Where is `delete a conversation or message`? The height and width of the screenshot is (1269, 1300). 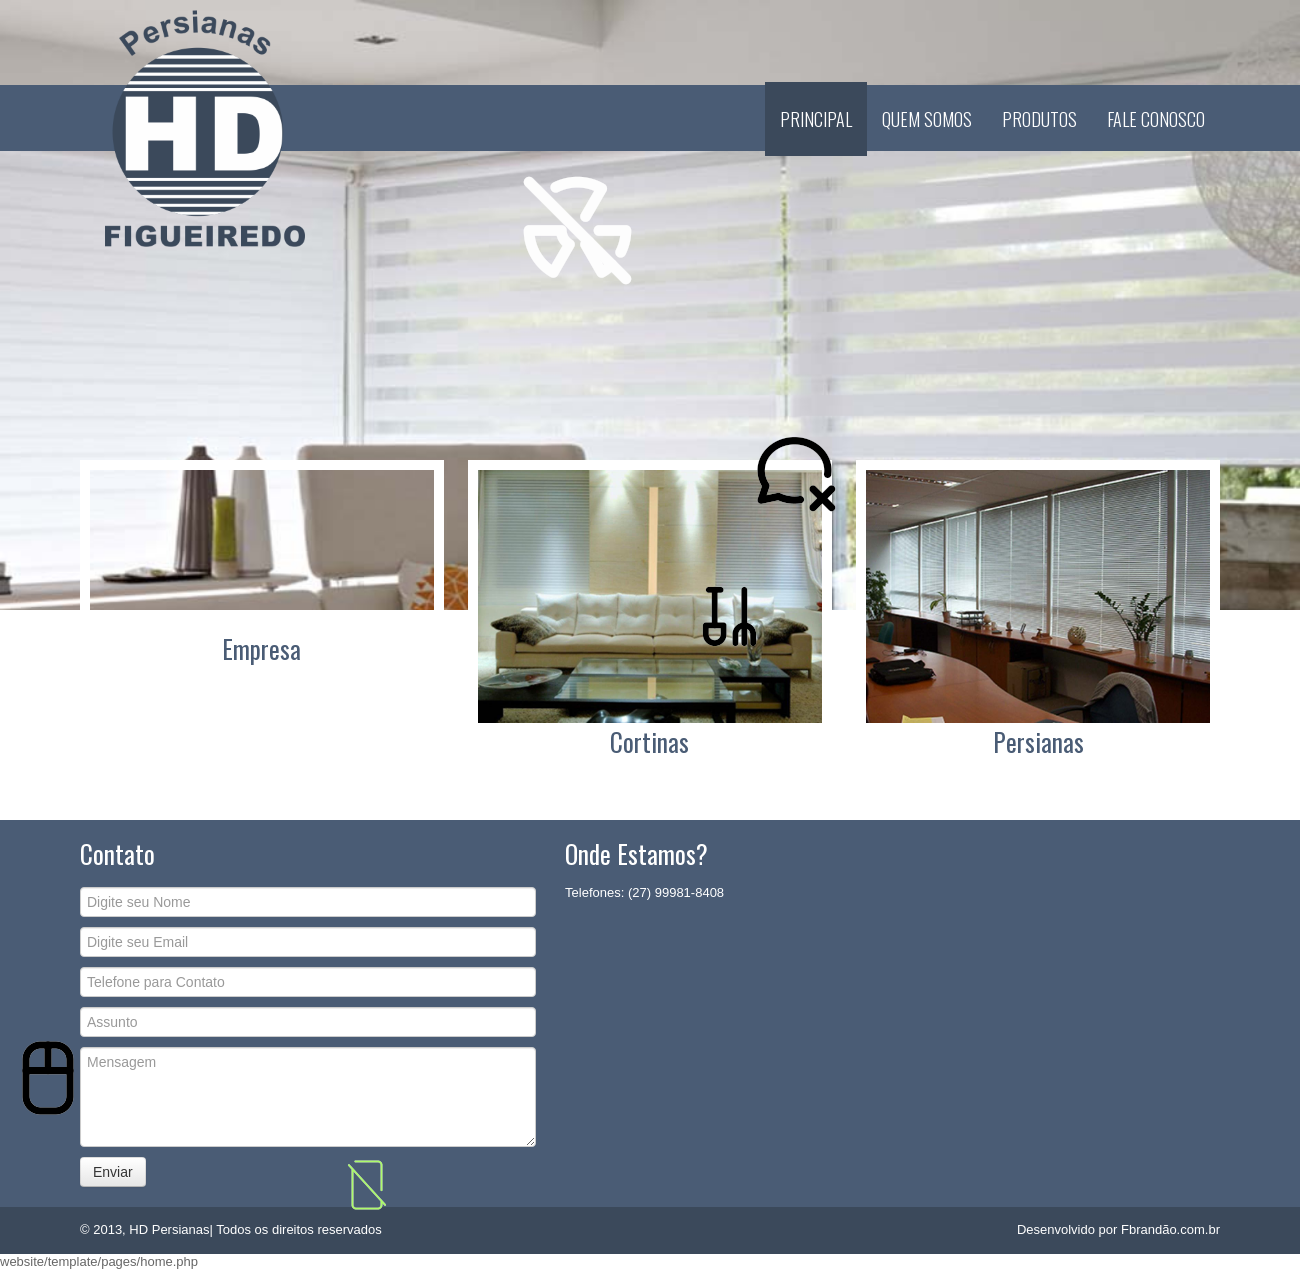
delete a conversation or message is located at coordinates (794, 470).